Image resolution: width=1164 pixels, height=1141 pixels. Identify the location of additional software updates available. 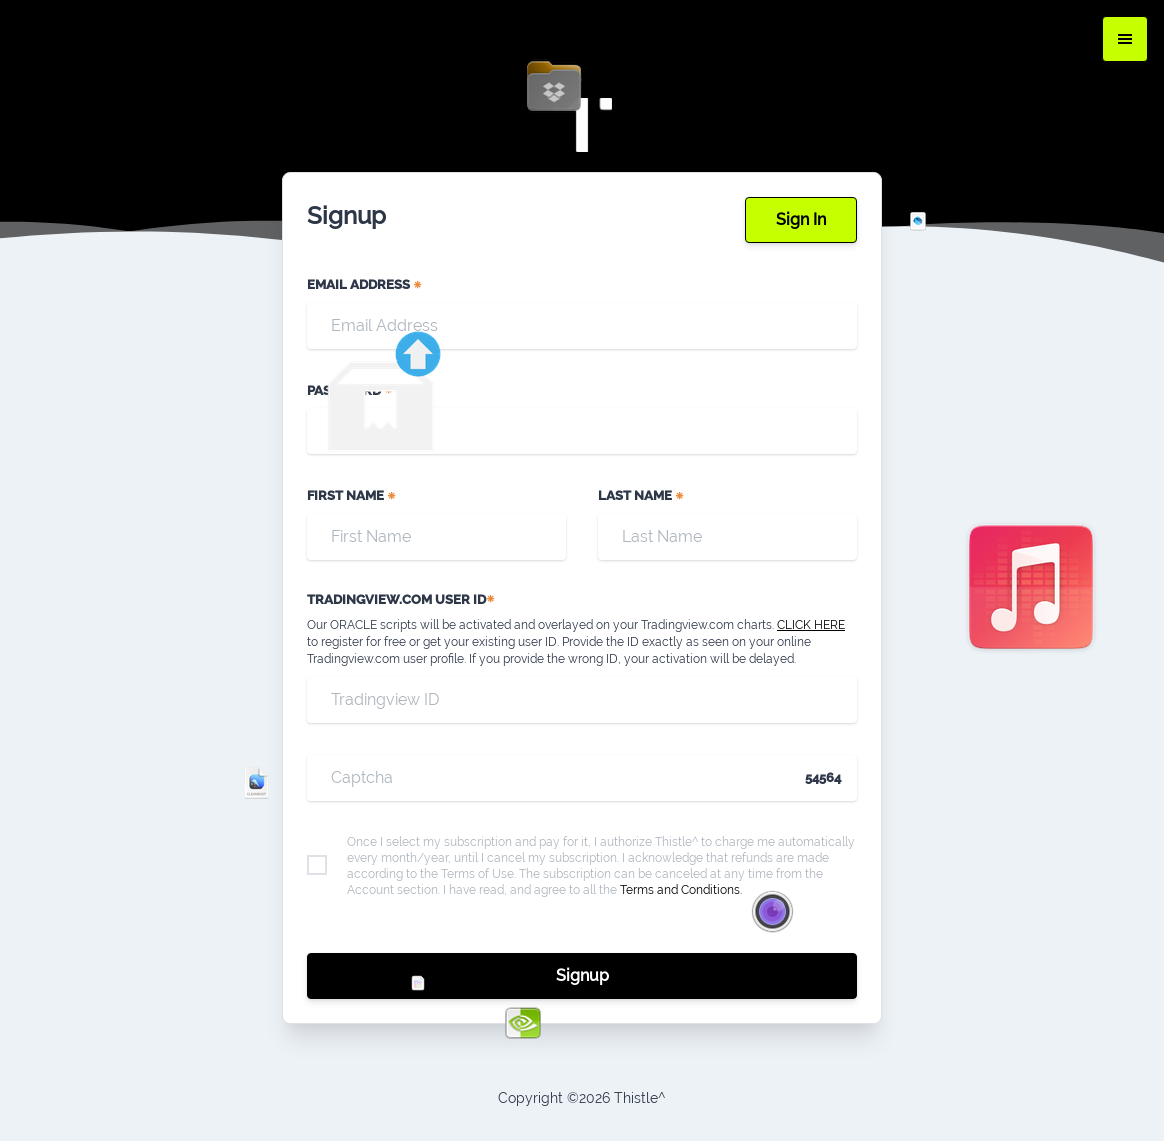
(380, 391).